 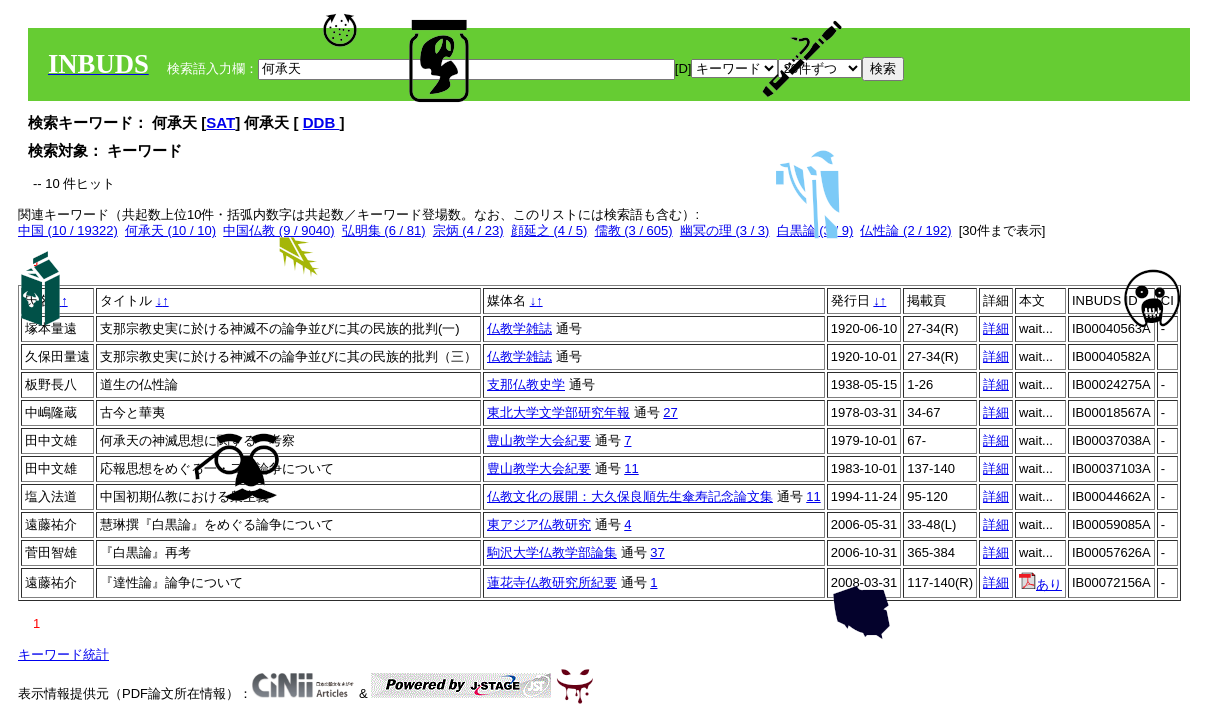 What do you see at coordinates (439, 61) in the screenshot?
I see `collect or capture a shadow creature` at bounding box center [439, 61].